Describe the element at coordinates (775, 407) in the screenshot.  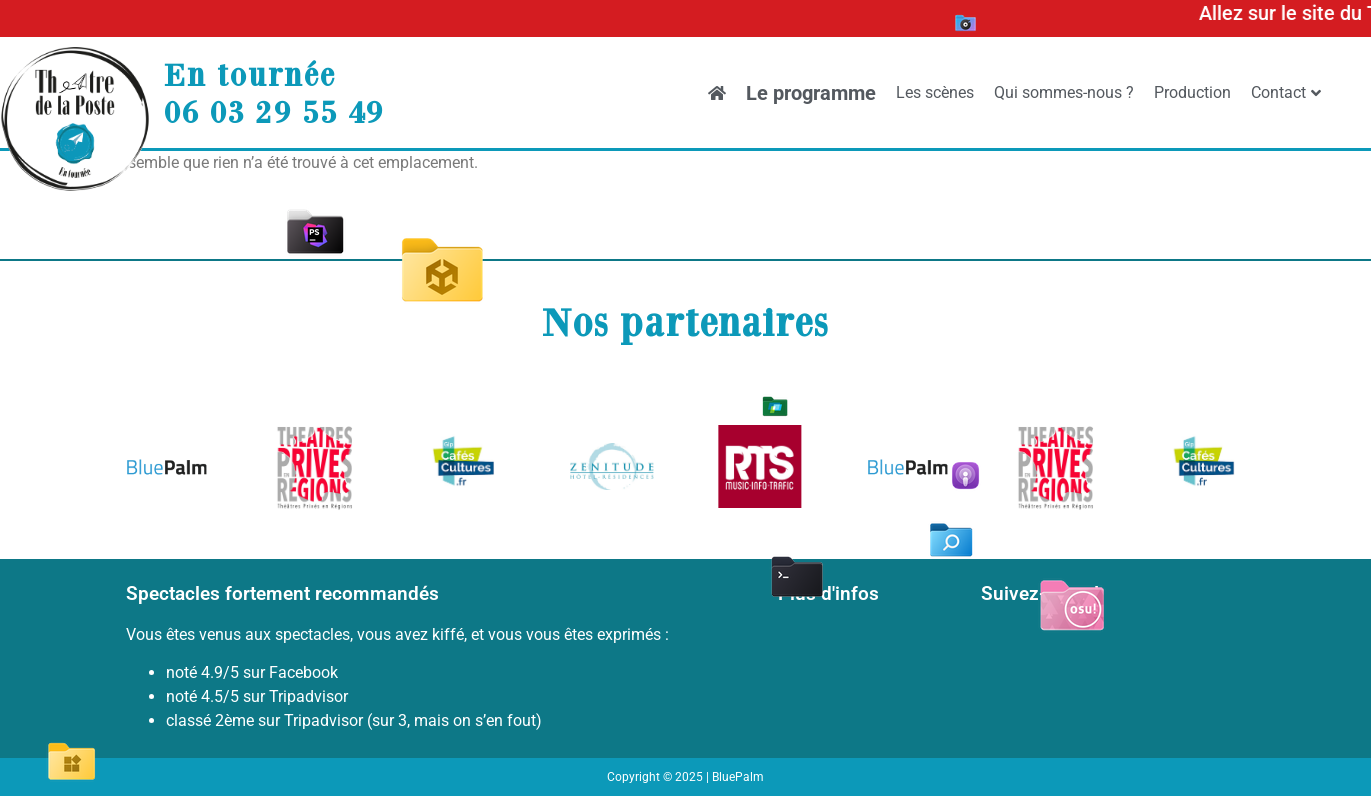
I see `open jquery mobile project folder` at that location.